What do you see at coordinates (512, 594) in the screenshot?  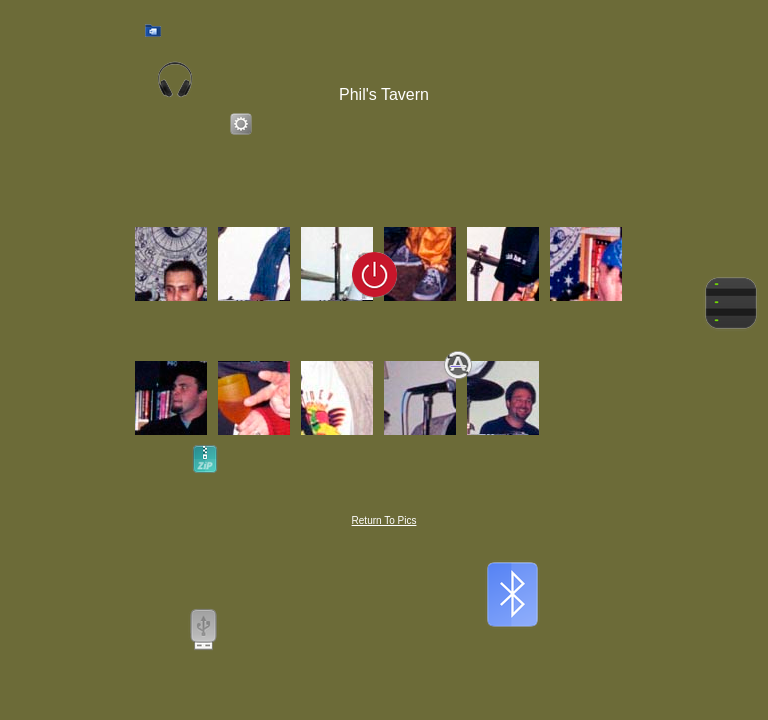 I see `indicates bluetooth is currently enabled and active` at bounding box center [512, 594].